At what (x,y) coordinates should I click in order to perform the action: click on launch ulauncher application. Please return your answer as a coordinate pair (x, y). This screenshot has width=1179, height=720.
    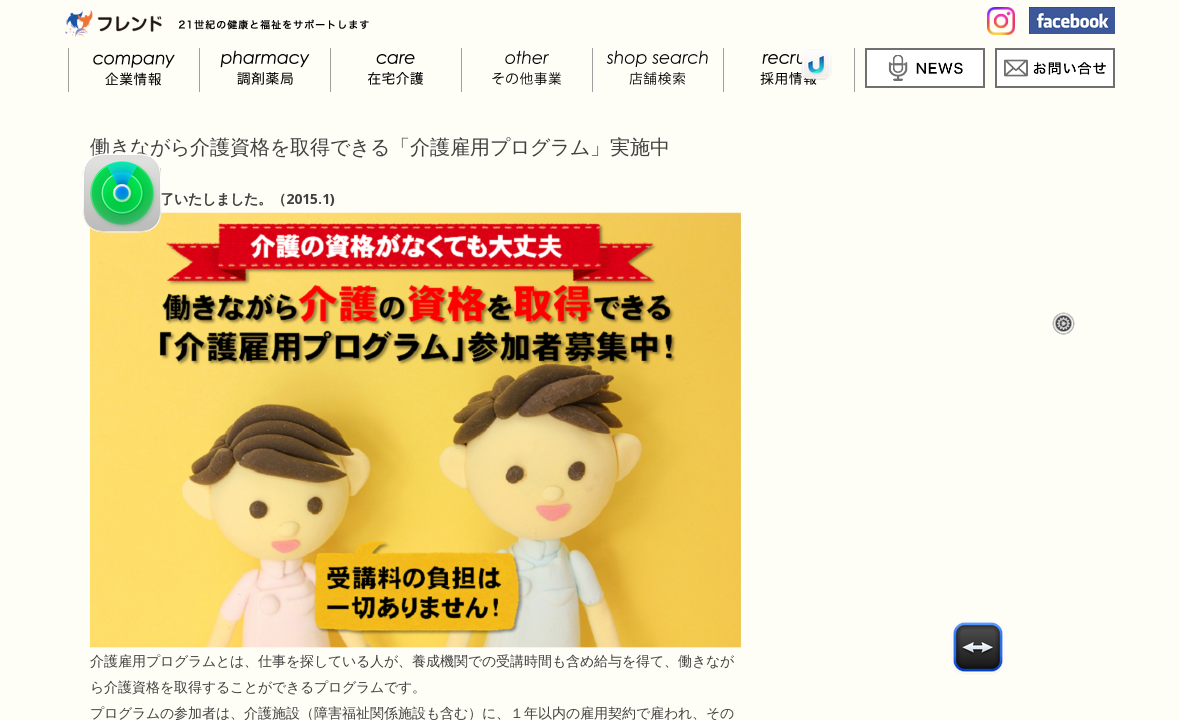
    Looking at the image, I should click on (816, 64).